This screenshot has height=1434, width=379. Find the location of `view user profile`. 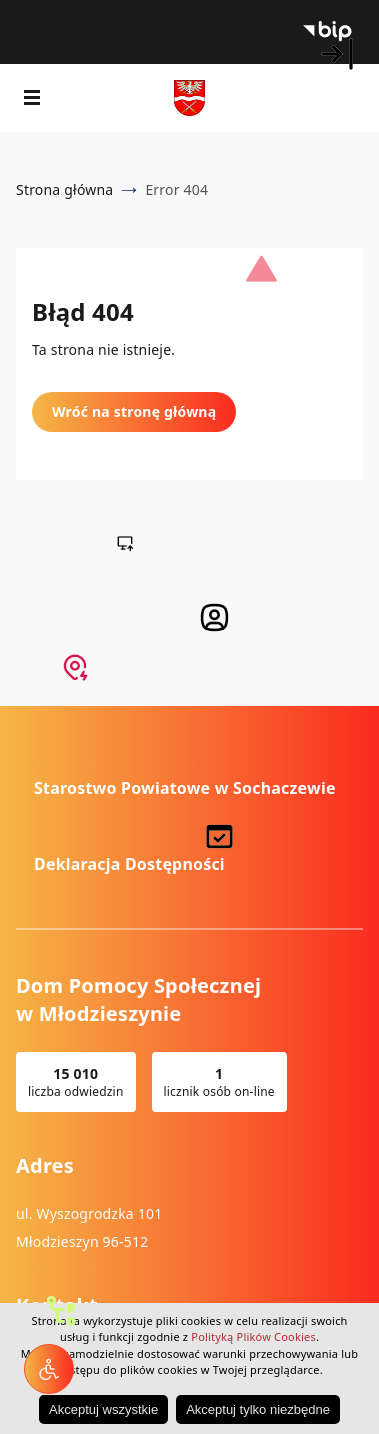

view user profile is located at coordinates (214, 617).